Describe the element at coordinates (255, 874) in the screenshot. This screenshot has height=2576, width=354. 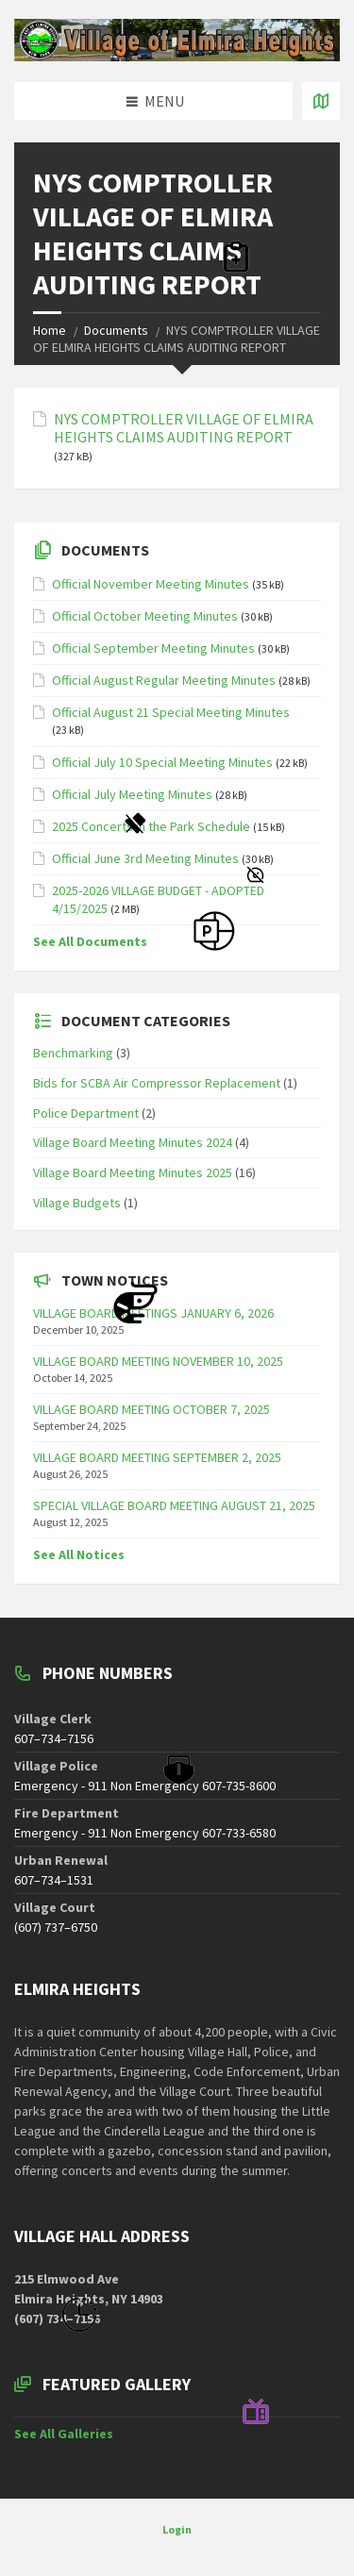
I see `dashboard view is disabled or unavailable` at that location.